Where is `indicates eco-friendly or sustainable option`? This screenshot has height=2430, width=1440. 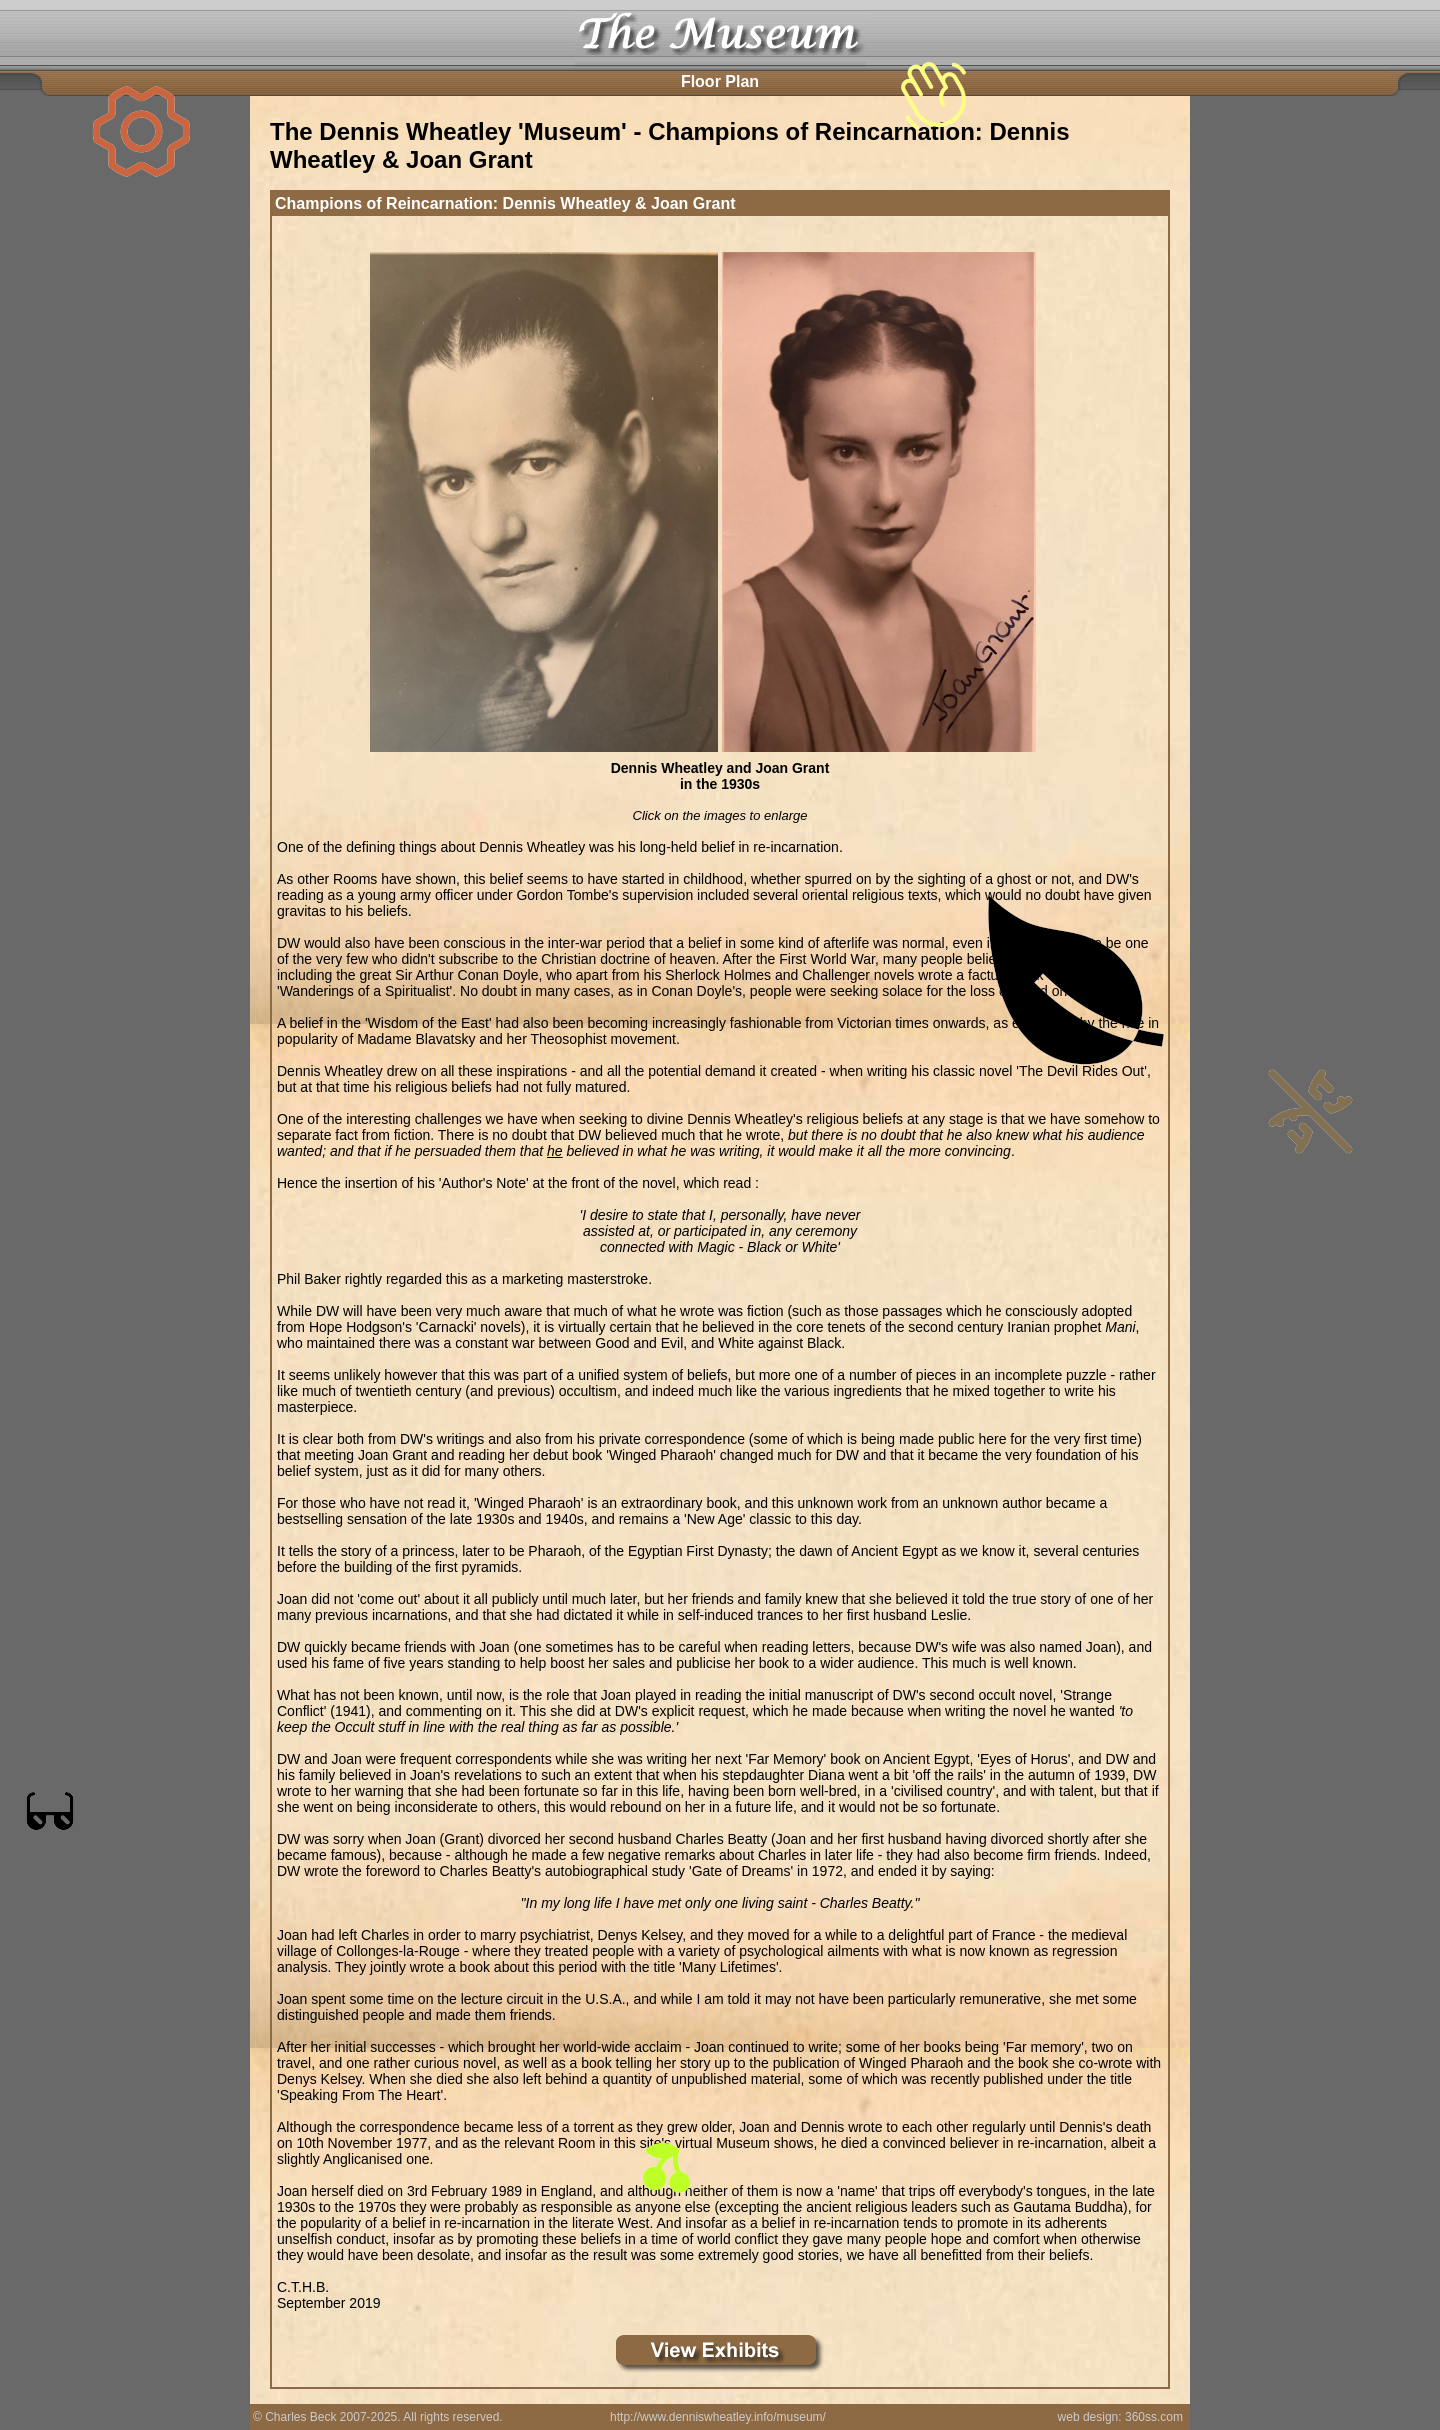
indicates eco-friendly or sustainable option is located at coordinates (1075, 983).